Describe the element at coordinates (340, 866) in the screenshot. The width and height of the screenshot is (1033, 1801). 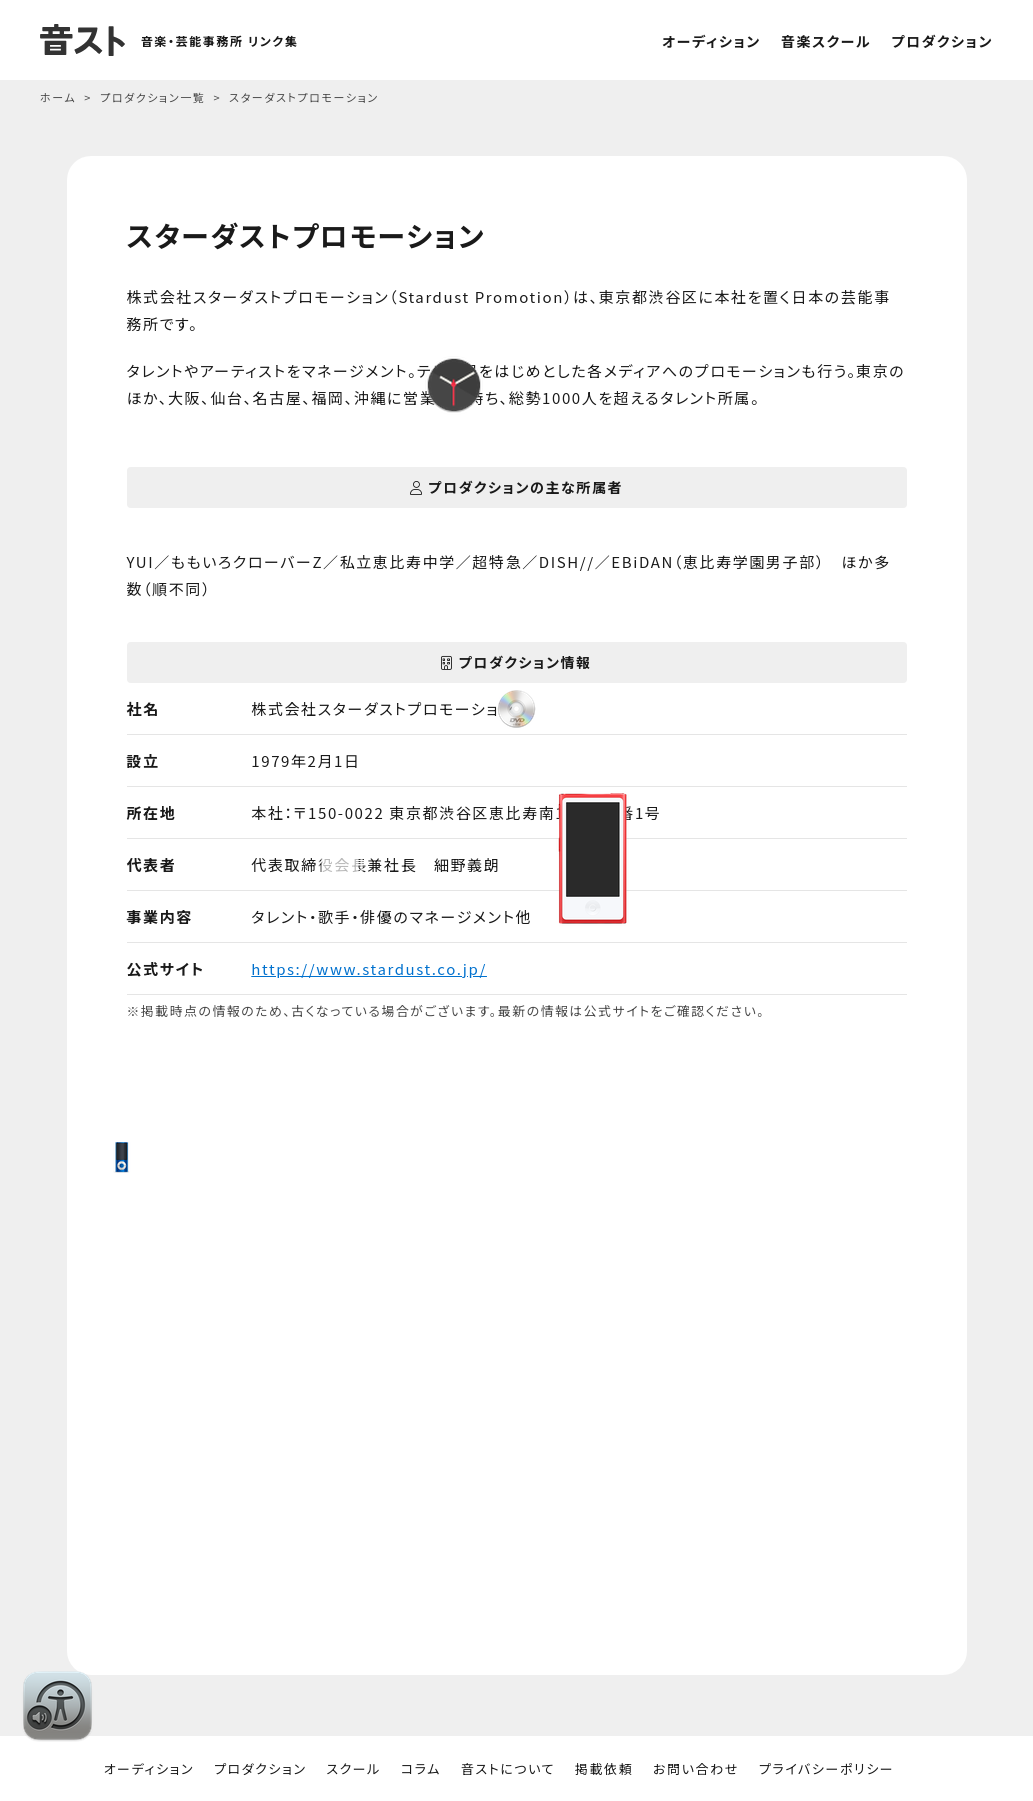
I see `access your iMovie media library` at that location.